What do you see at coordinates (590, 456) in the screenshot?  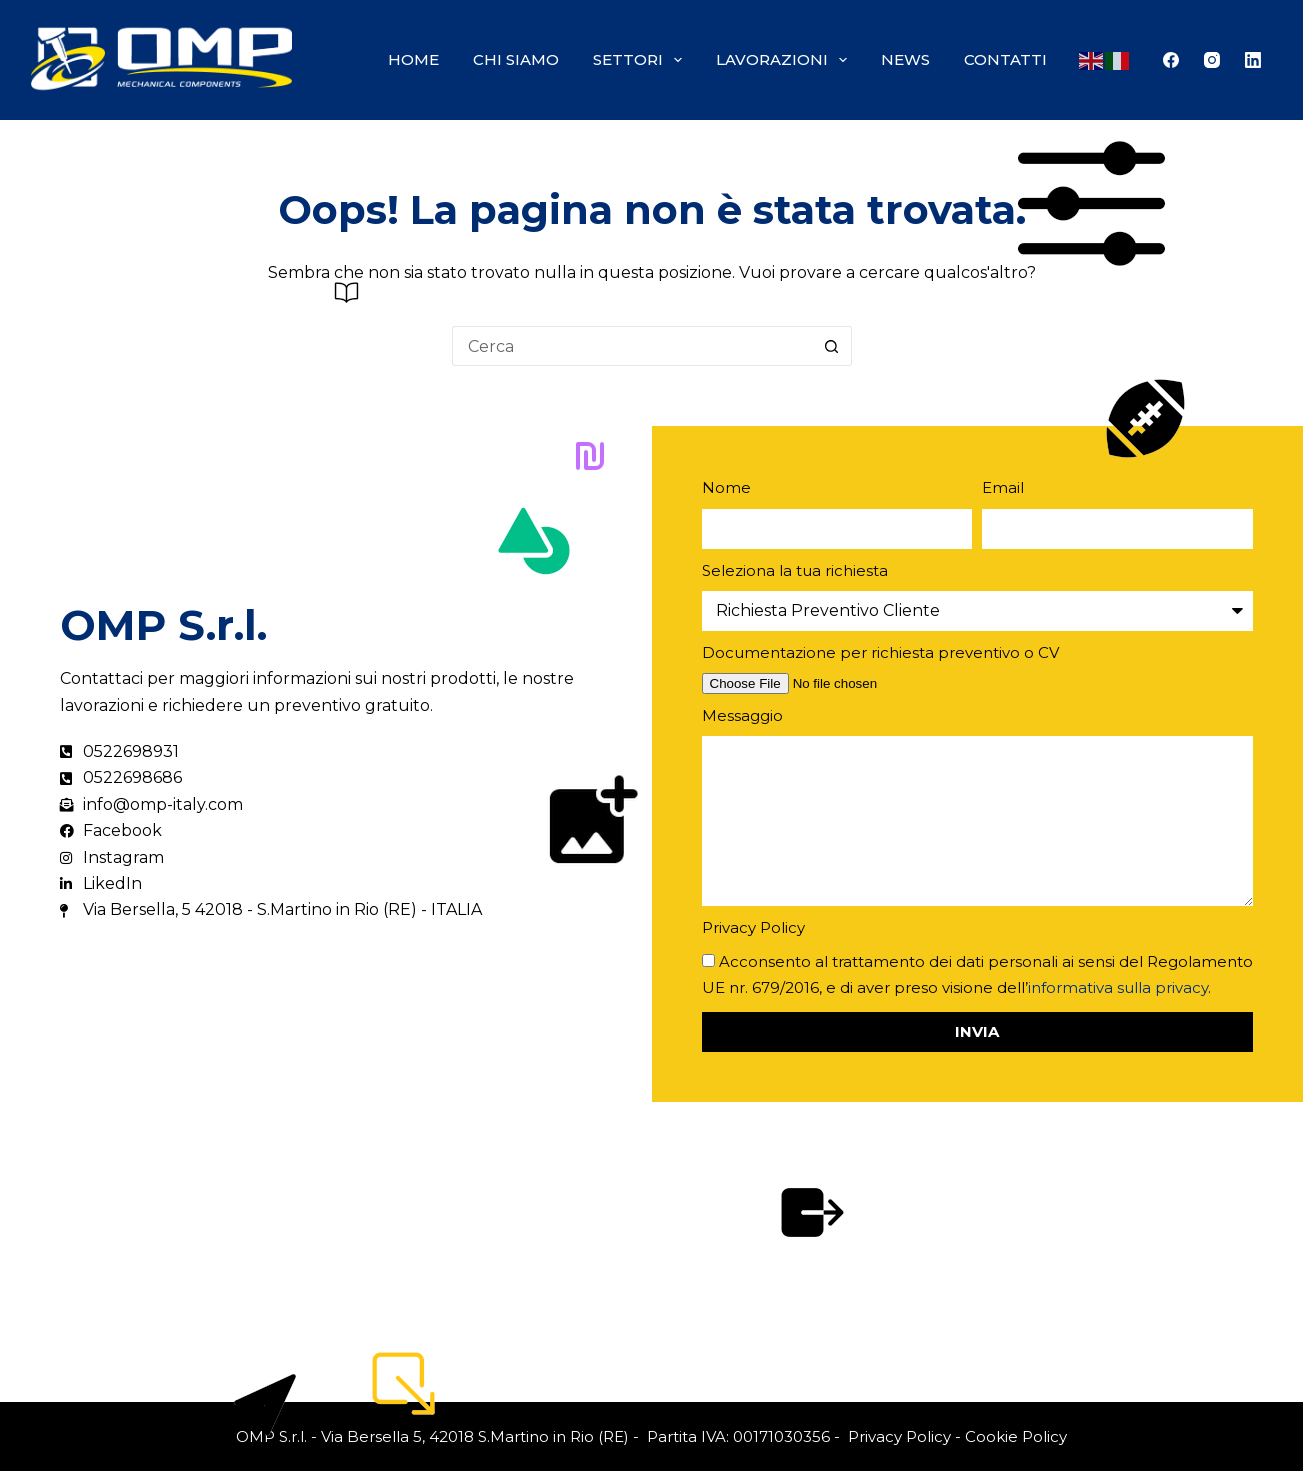 I see `indicates price or amount in Israeli shekels` at bounding box center [590, 456].